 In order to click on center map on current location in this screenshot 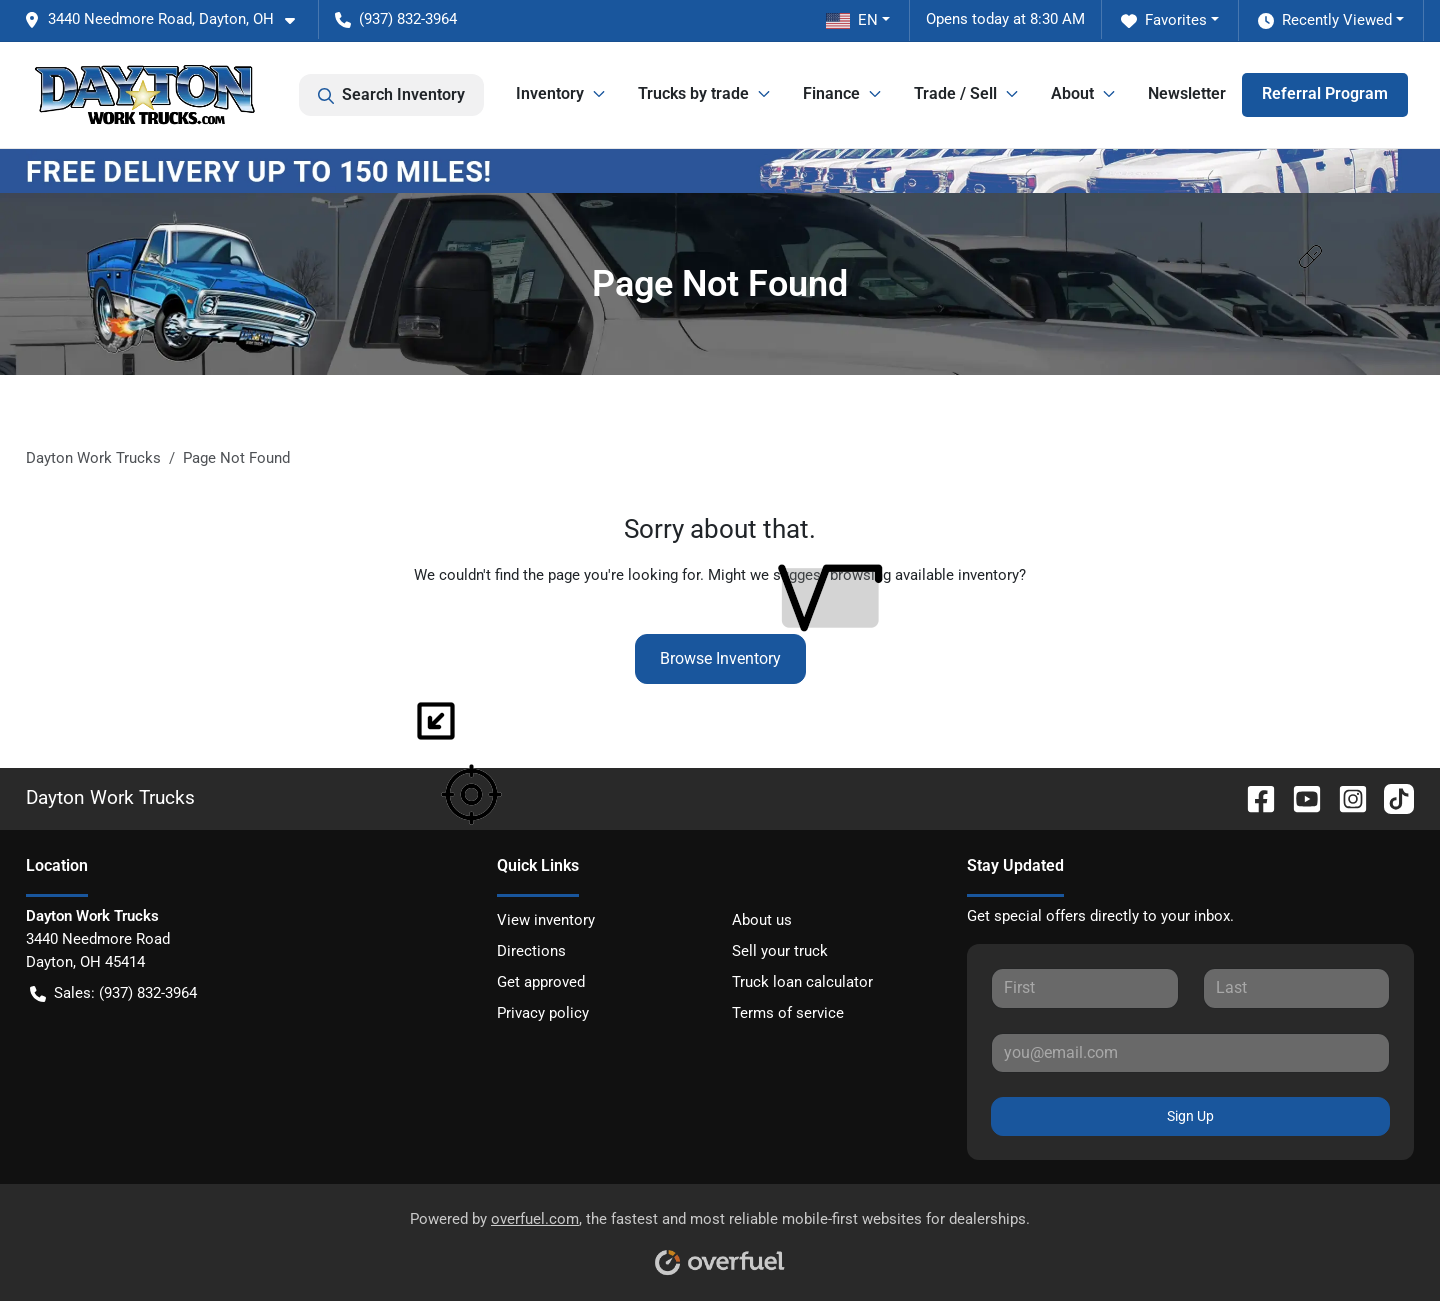, I will do `click(471, 794)`.